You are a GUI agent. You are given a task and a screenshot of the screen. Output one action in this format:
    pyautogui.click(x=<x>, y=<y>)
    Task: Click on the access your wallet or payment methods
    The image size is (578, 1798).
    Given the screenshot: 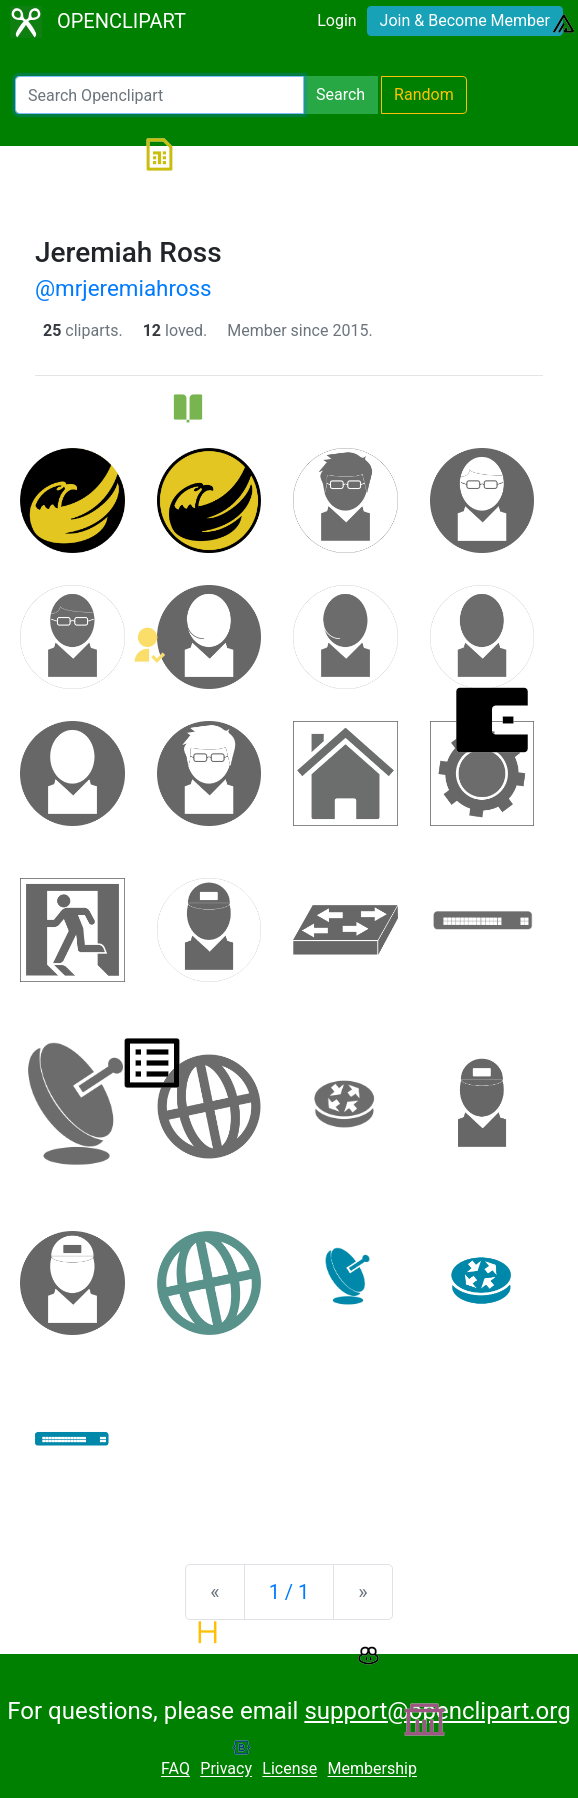 What is the action you would take?
    pyautogui.click(x=492, y=720)
    